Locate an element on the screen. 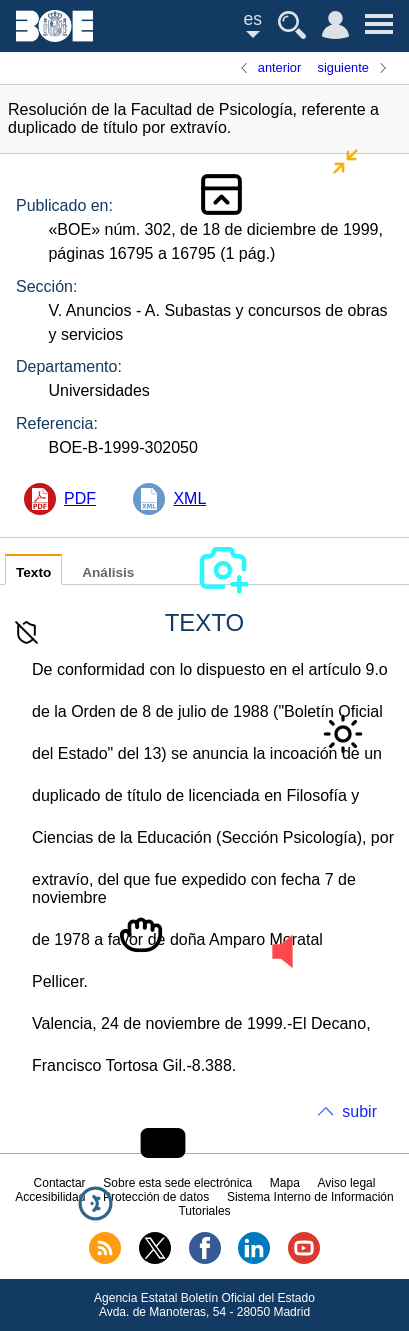 The height and width of the screenshot is (1331, 409). collapse top panel is located at coordinates (221, 194).